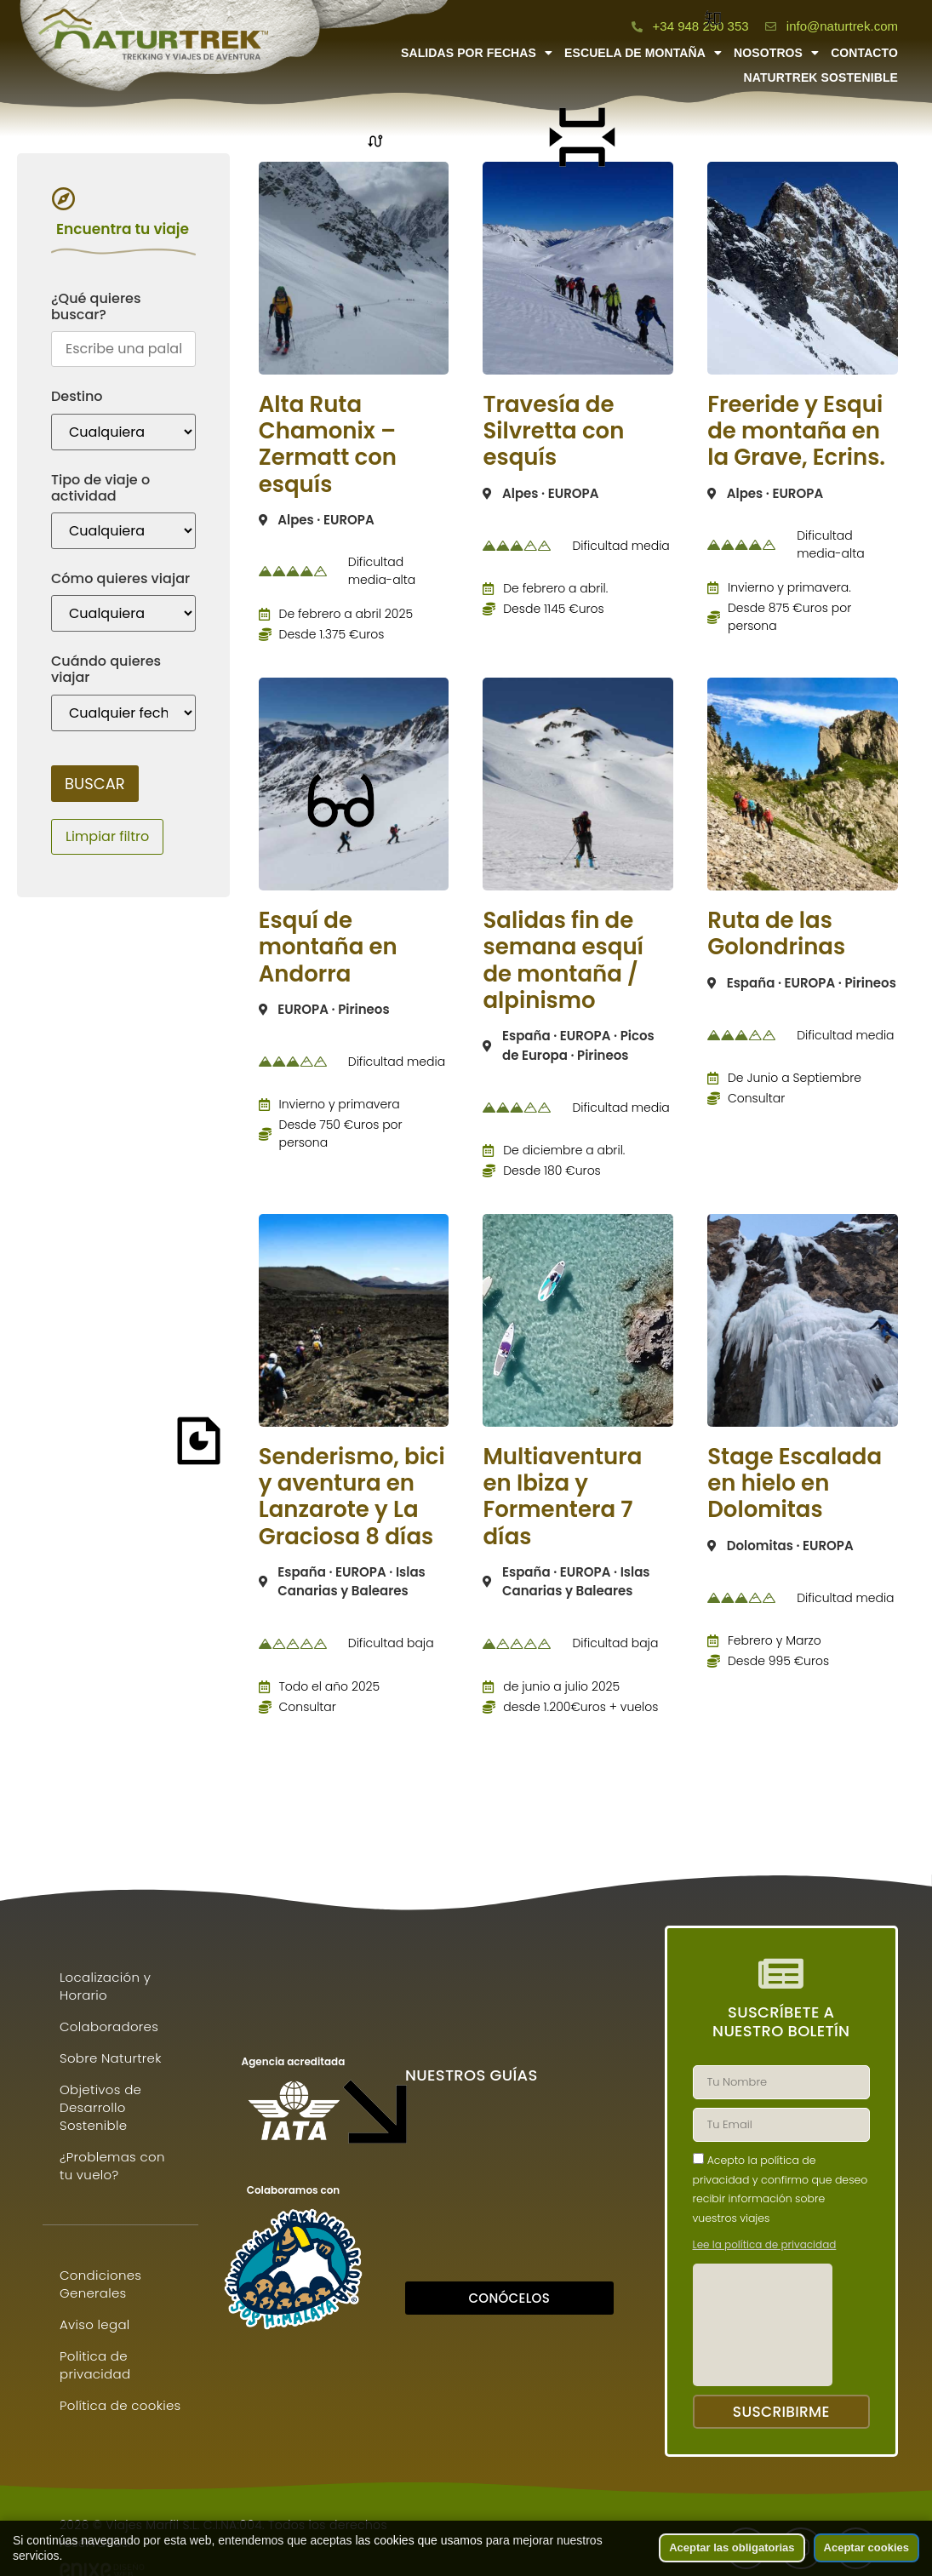  What do you see at coordinates (198, 1440) in the screenshot?
I see `view document with chart data` at bounding box center [198, 1440].